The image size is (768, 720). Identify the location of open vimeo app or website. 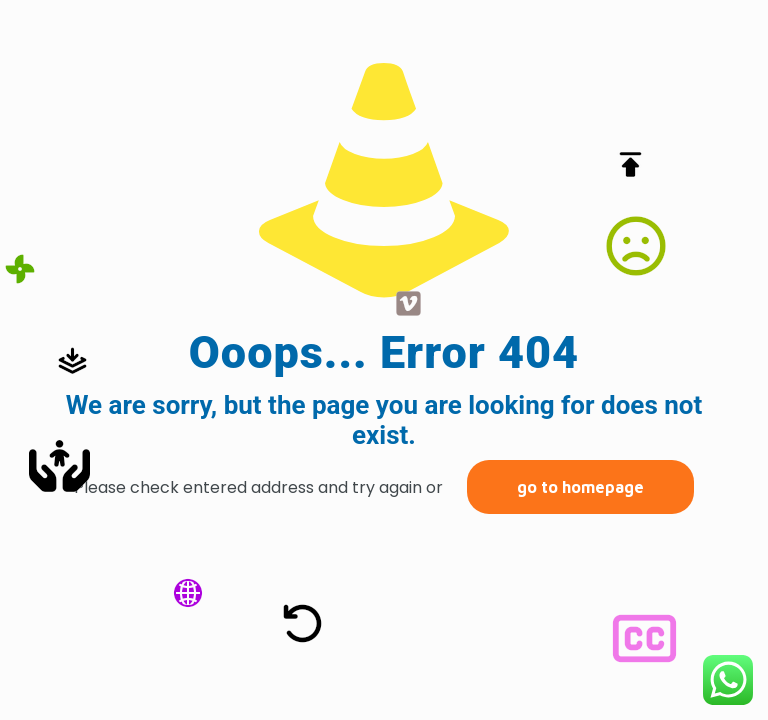
(408, 303).